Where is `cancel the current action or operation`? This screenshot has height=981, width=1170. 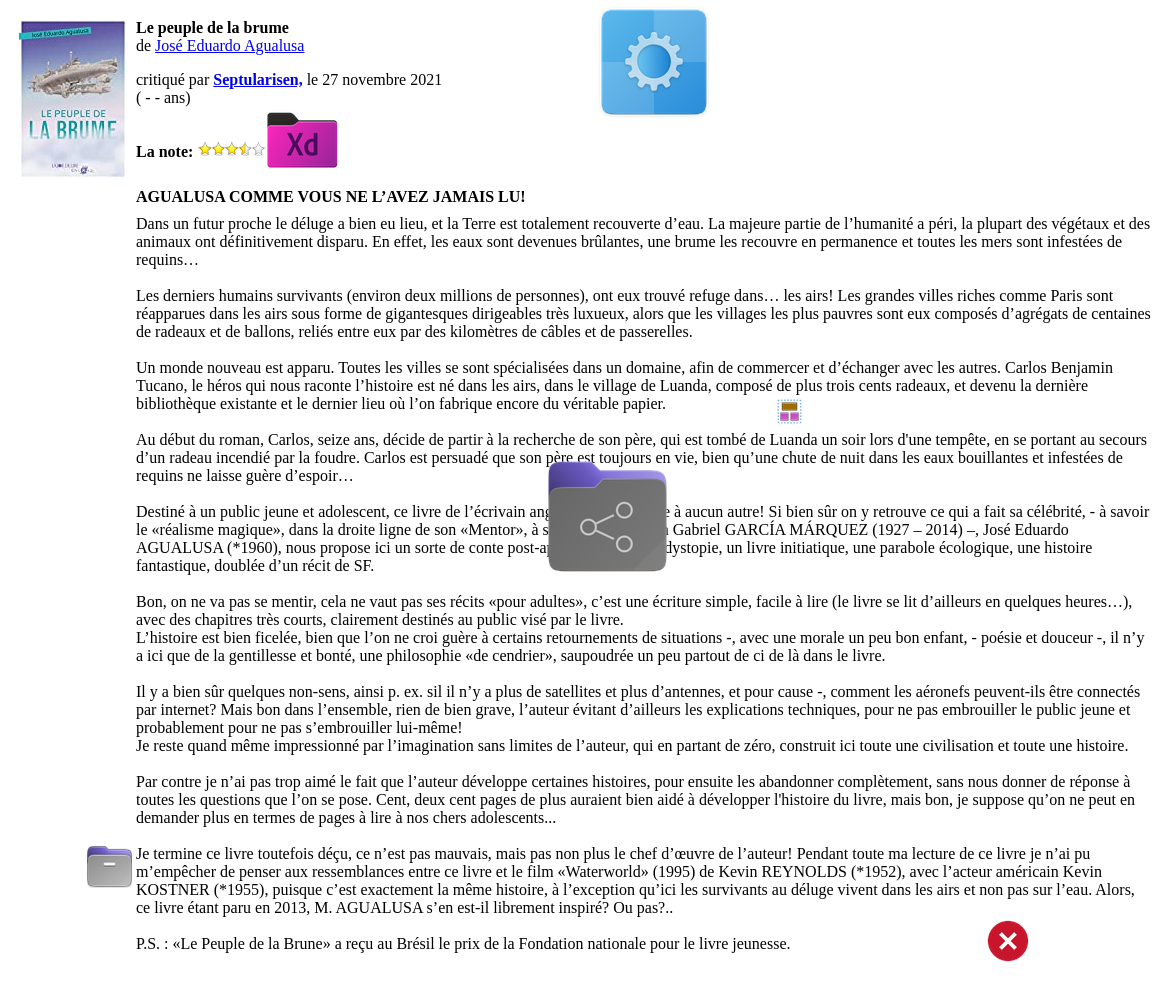 cancel the current action or operation is located at coordinates (1008, 941).